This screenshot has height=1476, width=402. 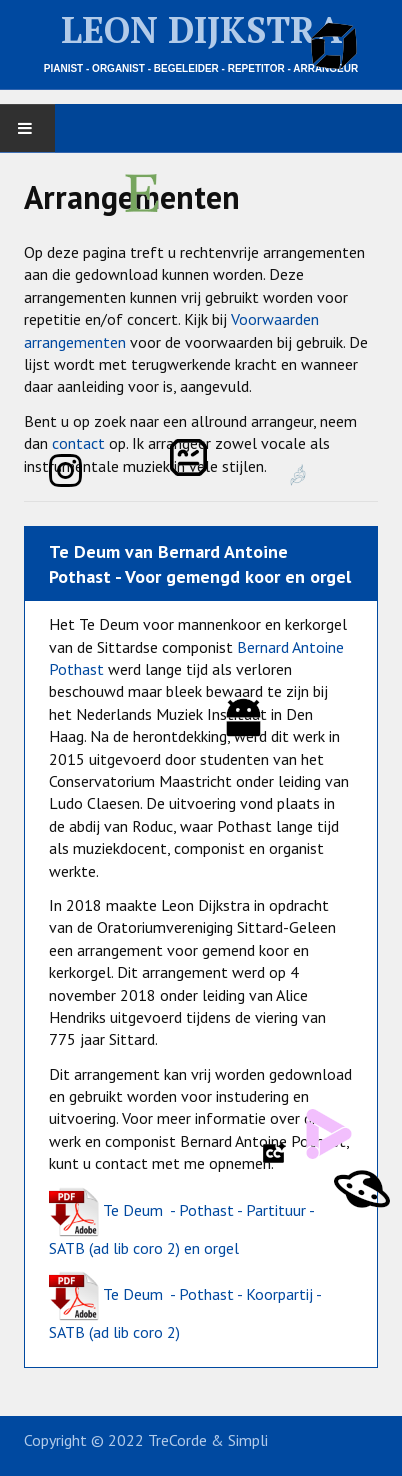 What do you see at coordinates (65, 470) in the screenshot?
I see `open the Instagram app` at bounding box center [65, 470].